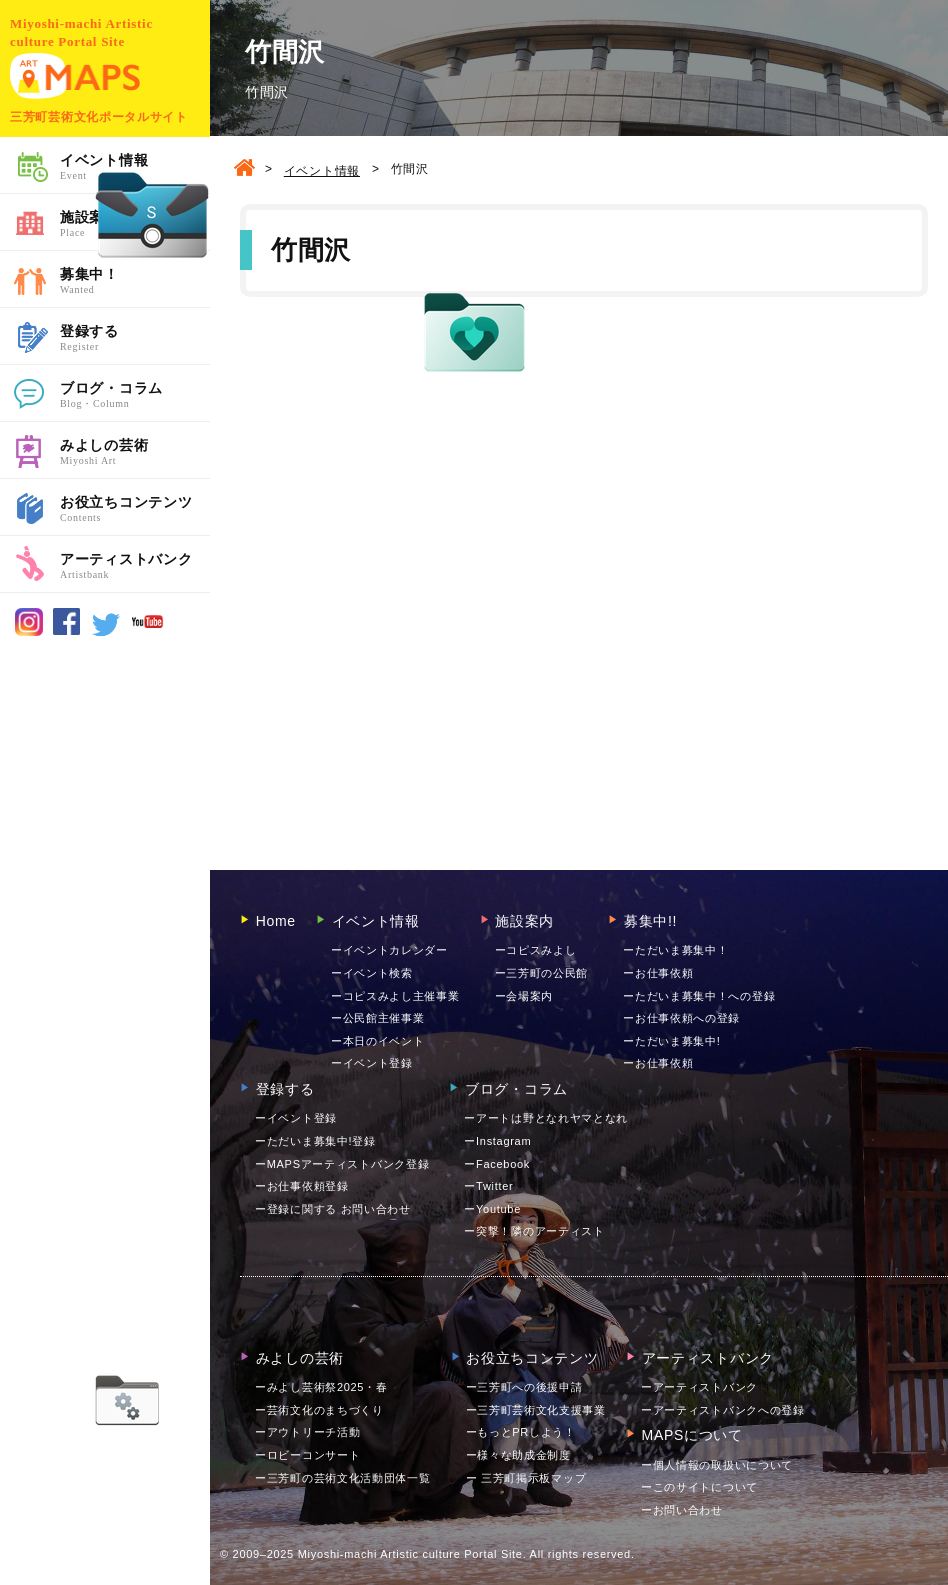  Describe the element at coordinates (474, 335) in the screenshot. I see `open microsoft family safety folder` at that location.